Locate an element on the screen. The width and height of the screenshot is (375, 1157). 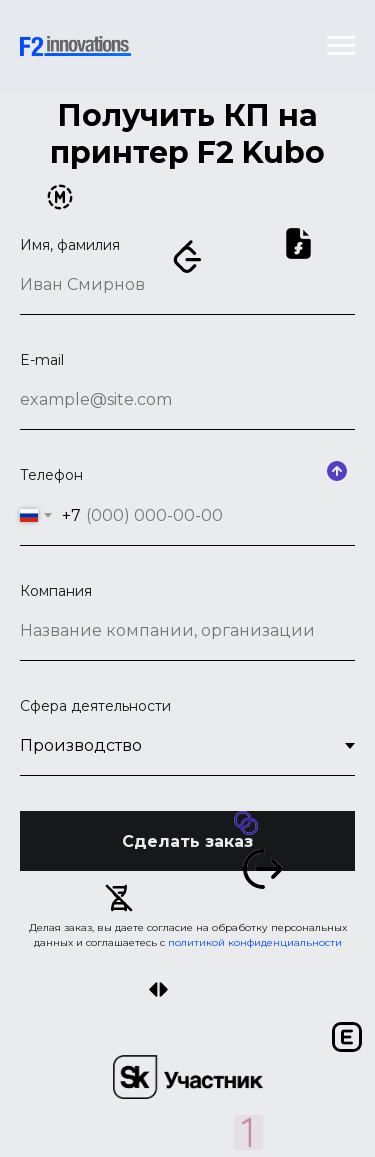
exit or log out of current session is located at coordinates (263, 869).